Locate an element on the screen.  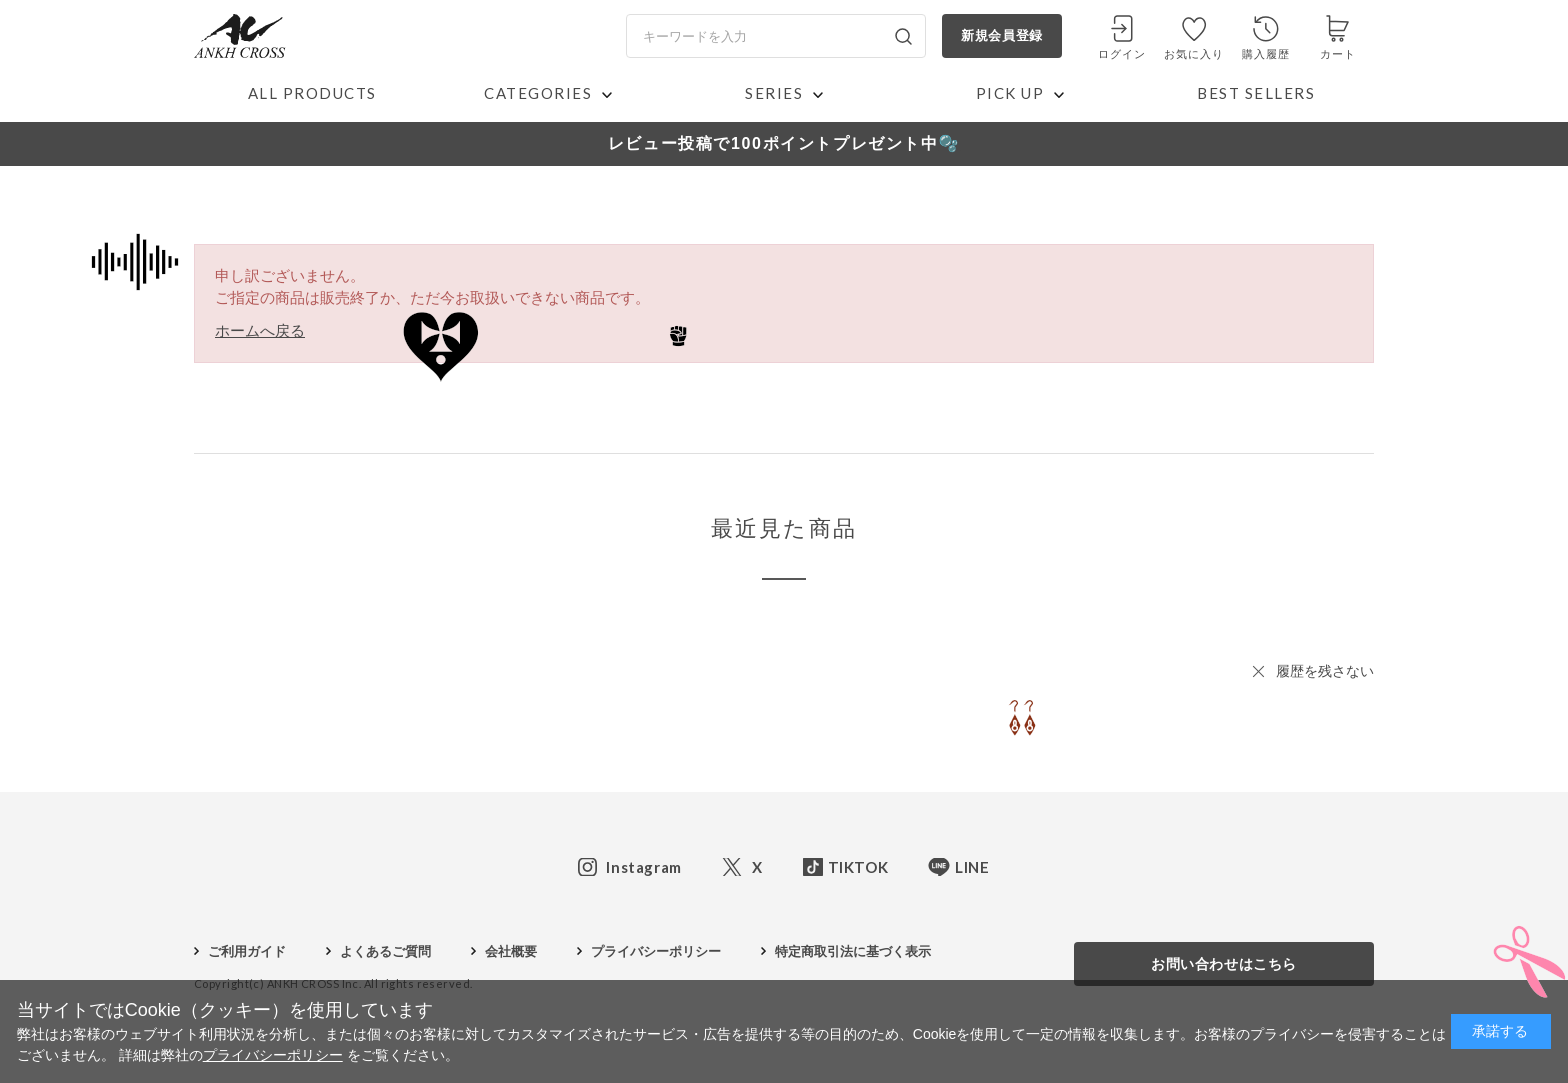
browse or shop for earrings is located at coordinates (1022, 717).